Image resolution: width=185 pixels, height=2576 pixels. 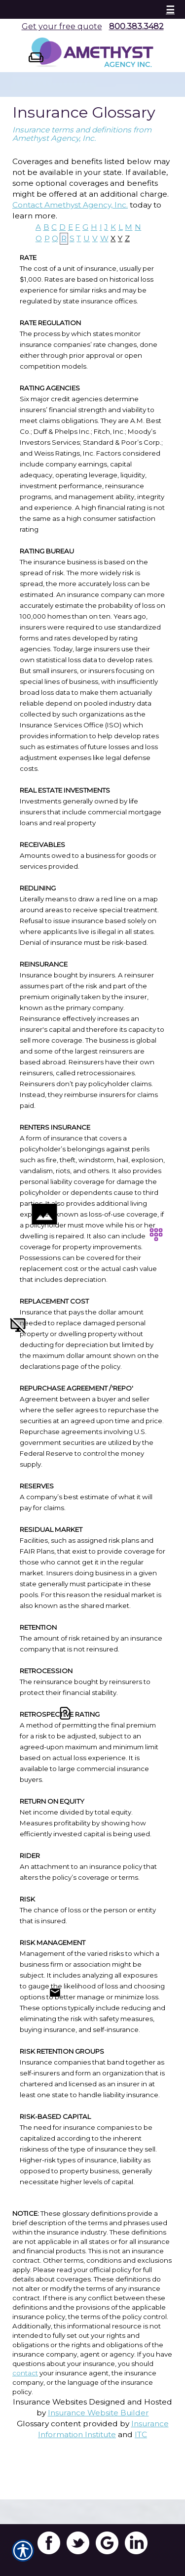 What do you see at coordinates (55, 1992) in the screenshot?
I see `access your email inbox` at bounding box center [55, 1992].